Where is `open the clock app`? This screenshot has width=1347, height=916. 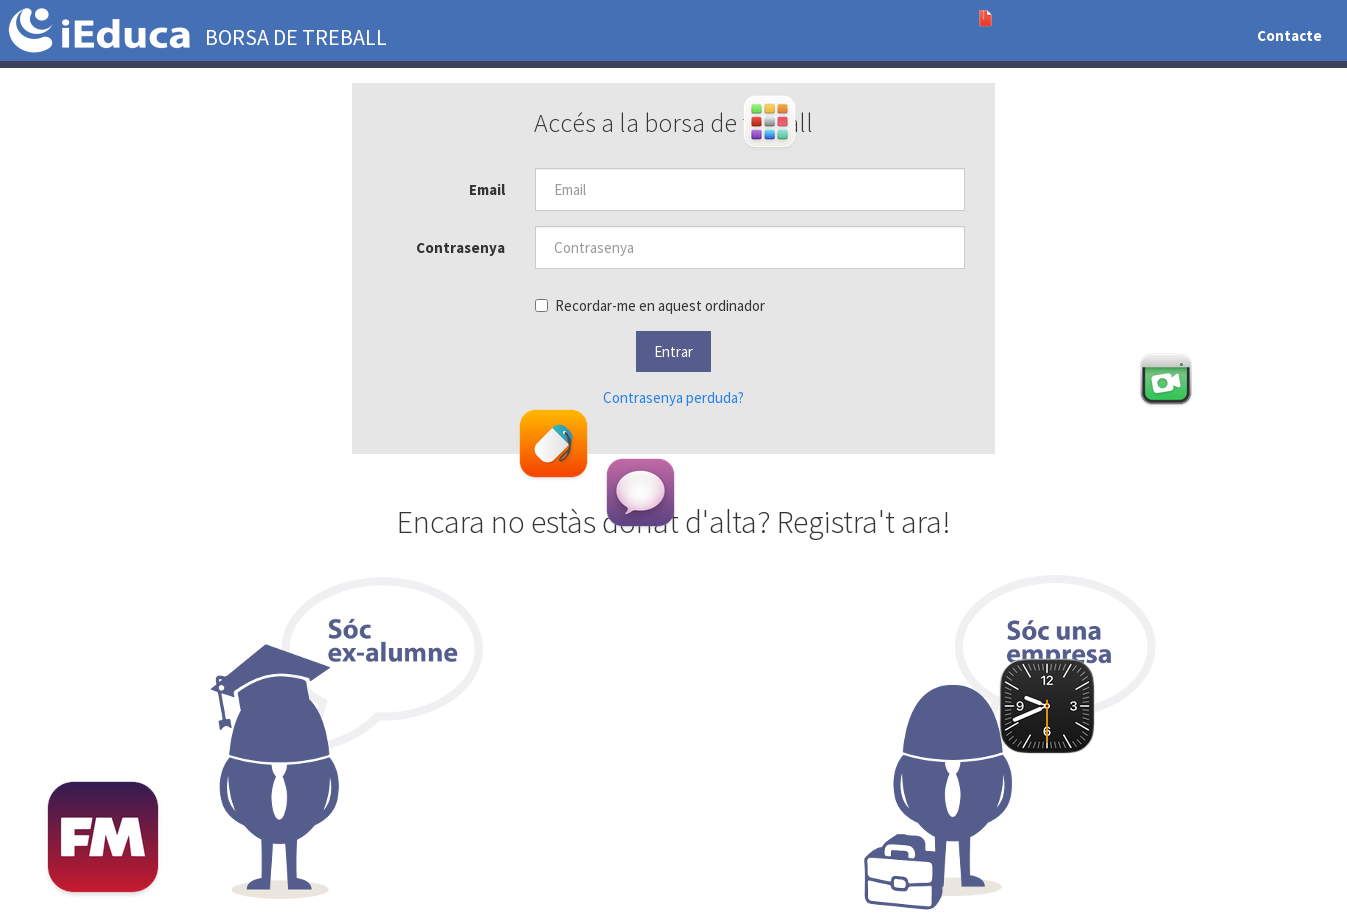
open the clock app is located at coordinates (1047, 706).